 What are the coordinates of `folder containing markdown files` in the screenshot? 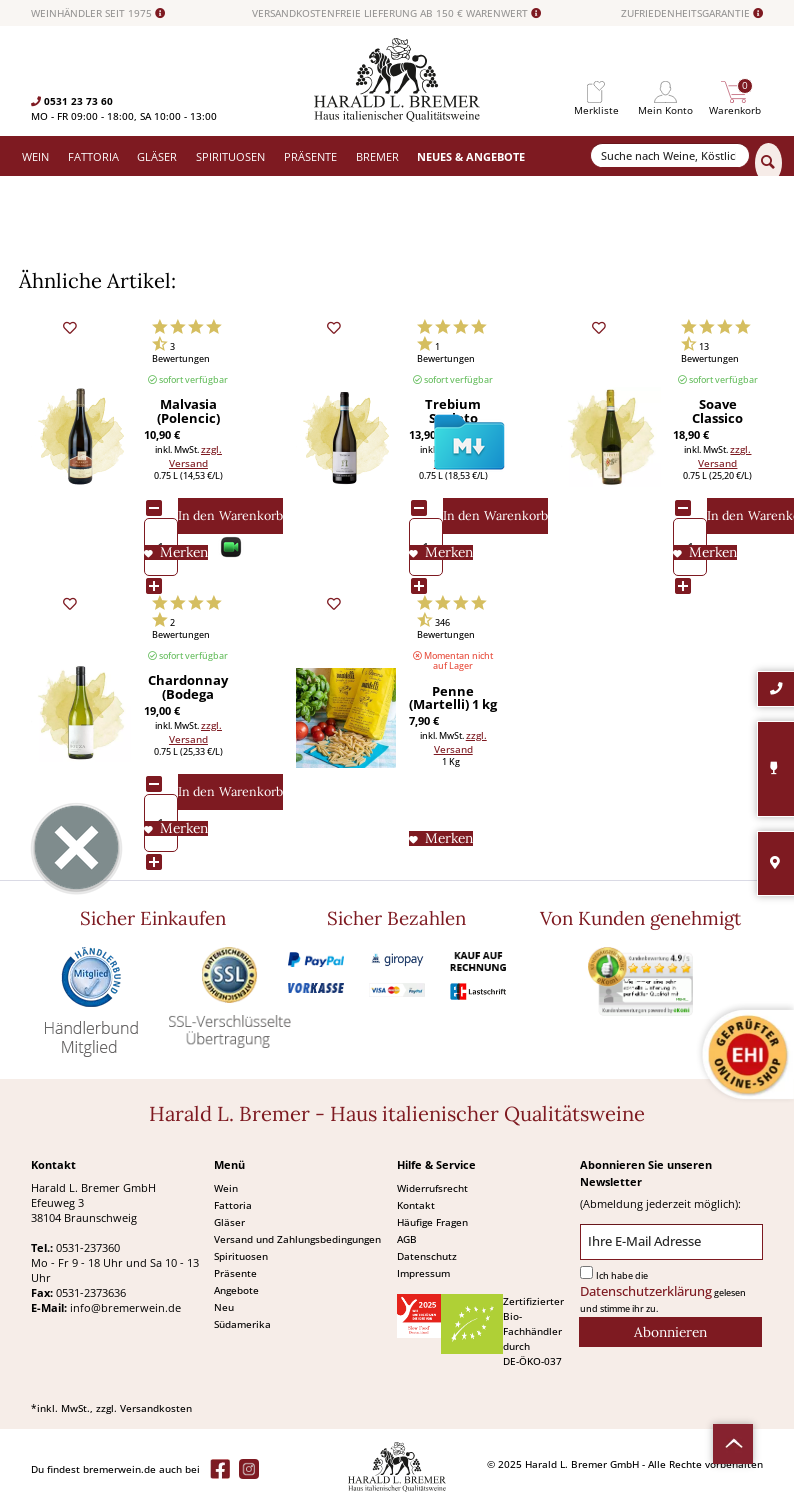 It's located at (469, 444).